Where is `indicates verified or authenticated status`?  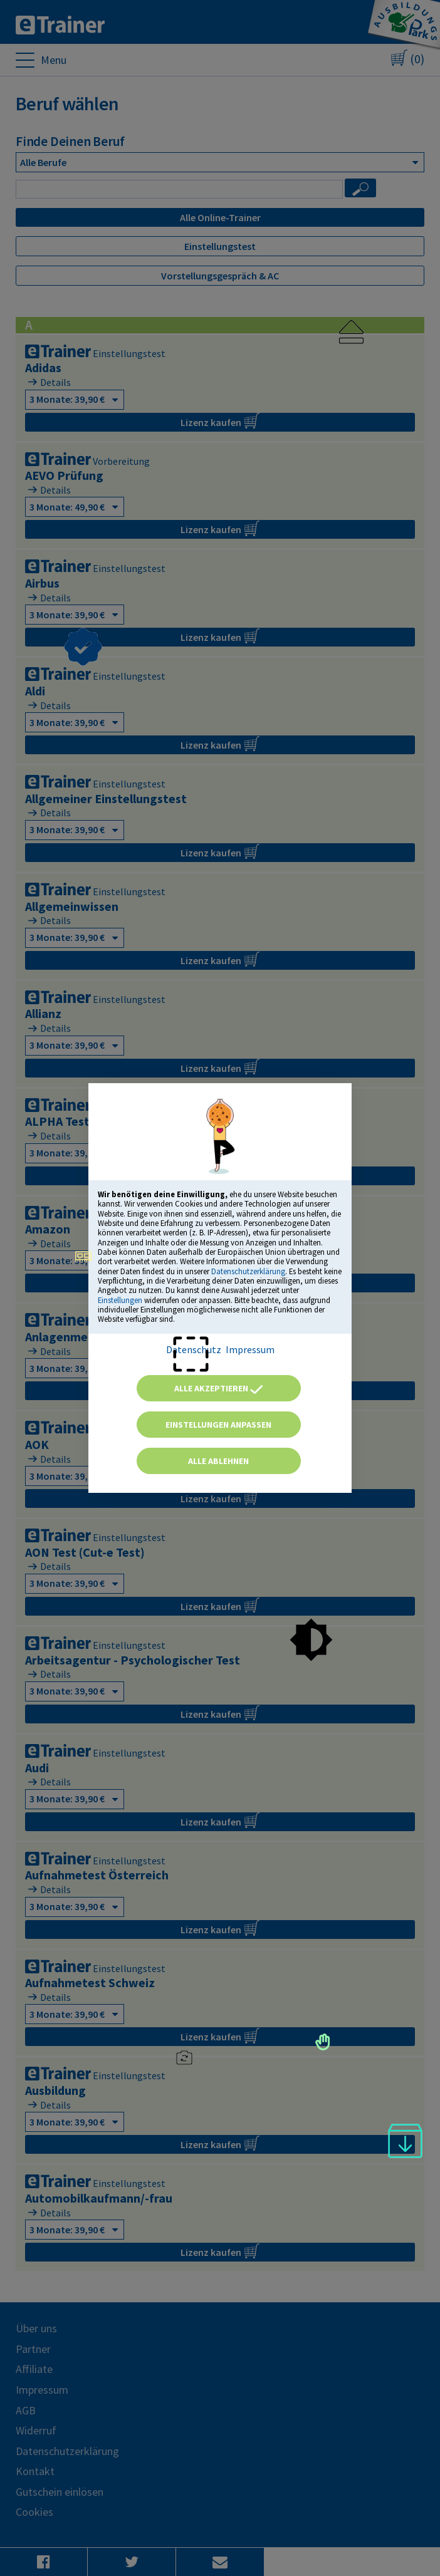
indicates verified or authenticated status is located at coordinates (83, 647).